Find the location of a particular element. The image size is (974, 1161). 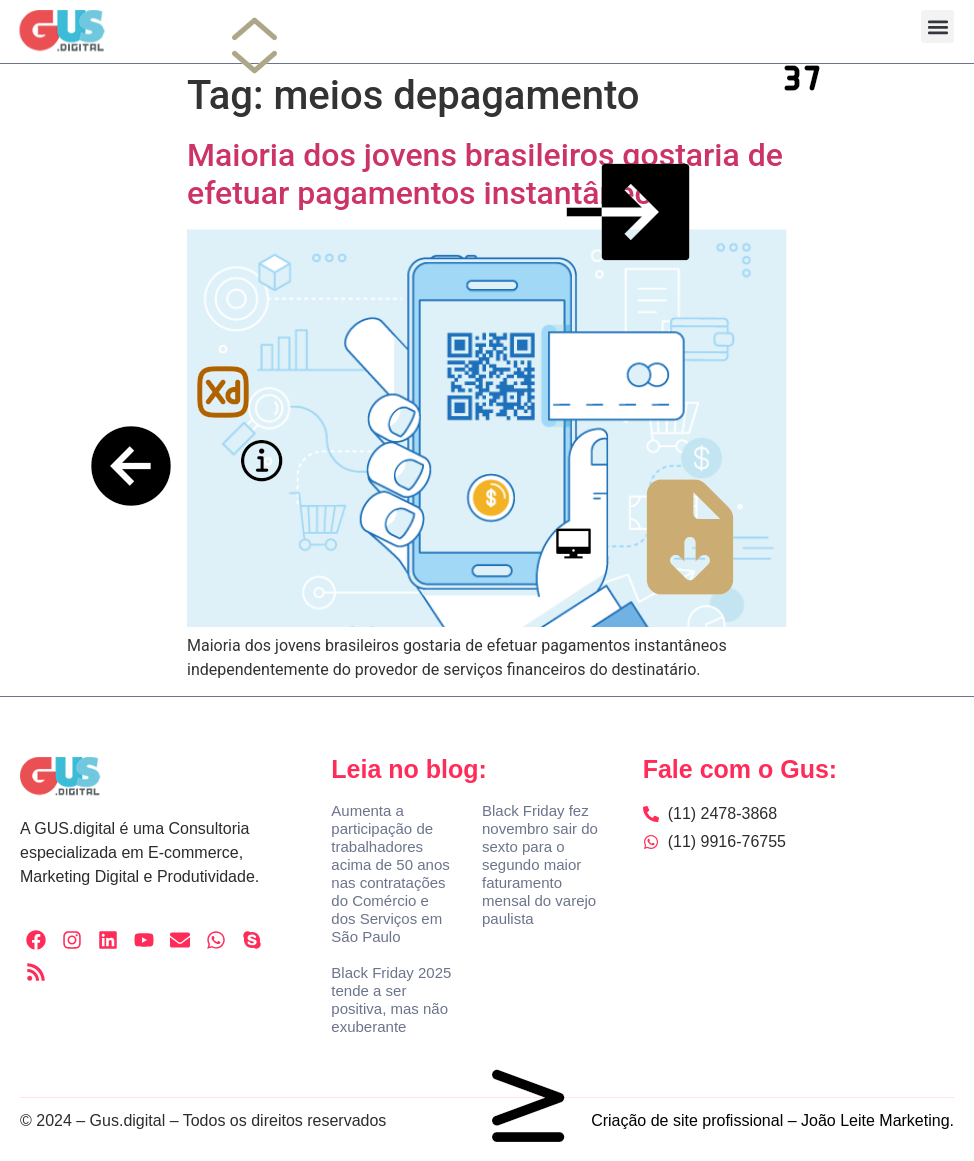

go back to the previous screen is located at coordinates (131, 466).